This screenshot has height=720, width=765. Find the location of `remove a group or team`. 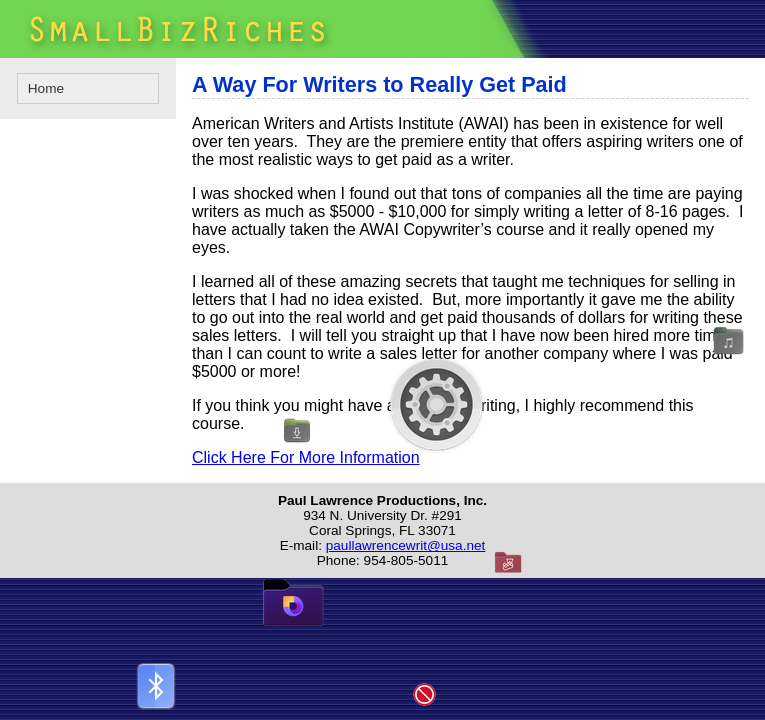

remove a group or team is located at coordinates (424, 694).